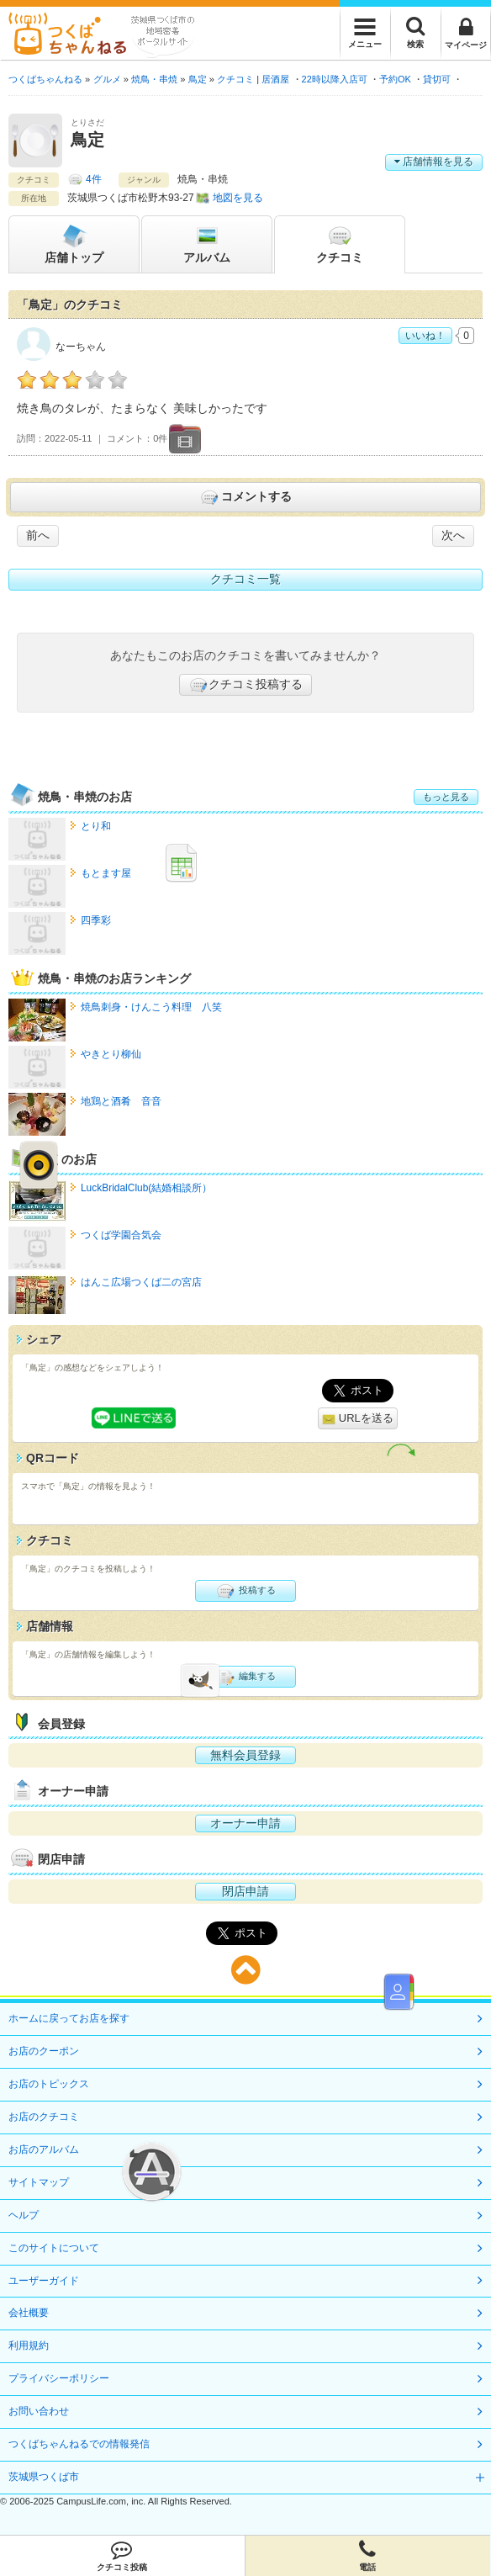 The image size is (491, 2576). Describe the element at coordinates (185, 438) in the screenshot. I see `open your videos folder` at that location.